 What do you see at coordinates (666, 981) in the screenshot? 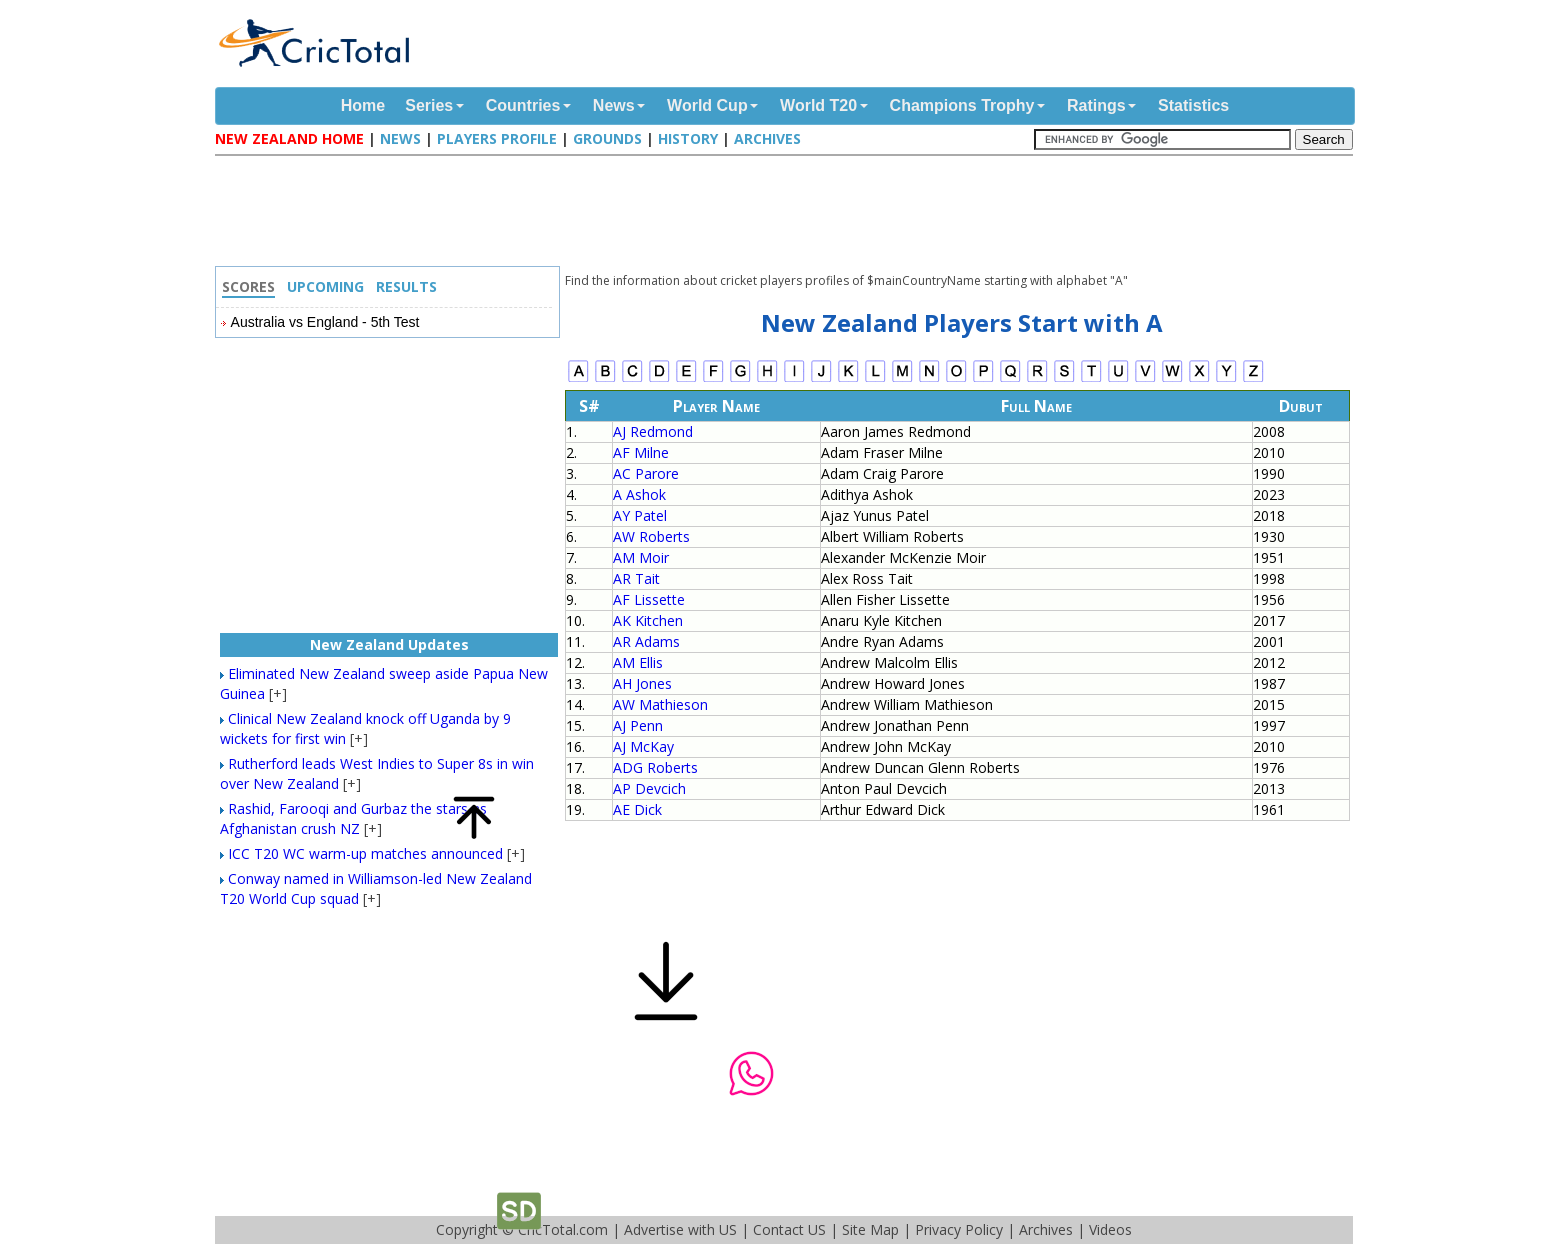
I see `move item to bottom of list` at bounding box center [666, 981].